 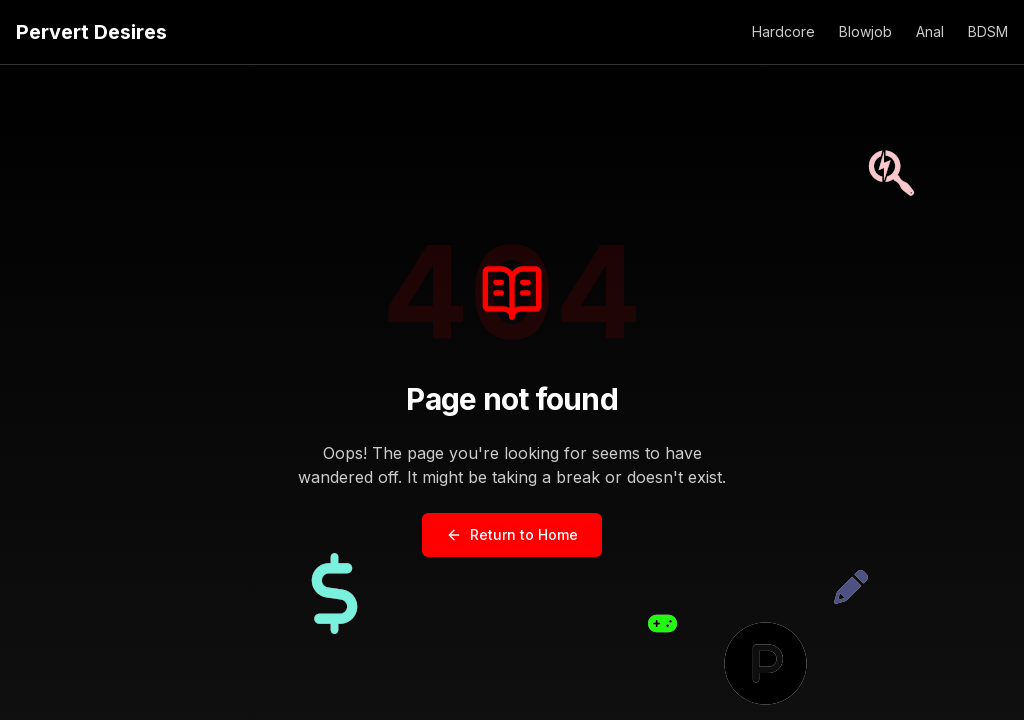 What do you see at coordinates (334, 593) in the screenshot?
I see `view pricing or payment options` at bounding box center [334, 593].